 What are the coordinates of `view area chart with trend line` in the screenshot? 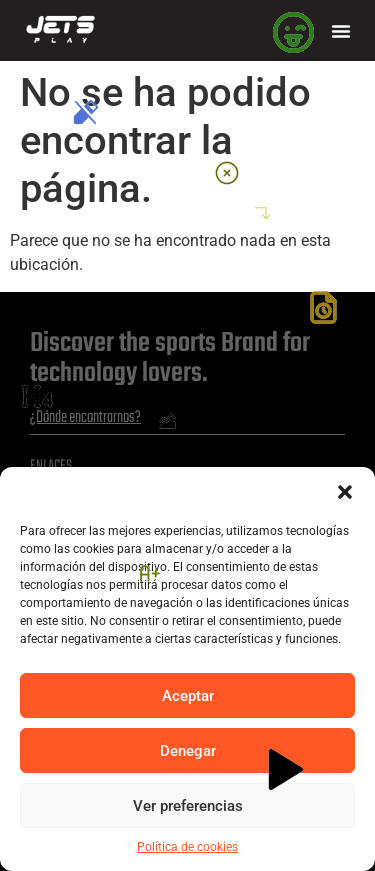 It's located at (167, 421).